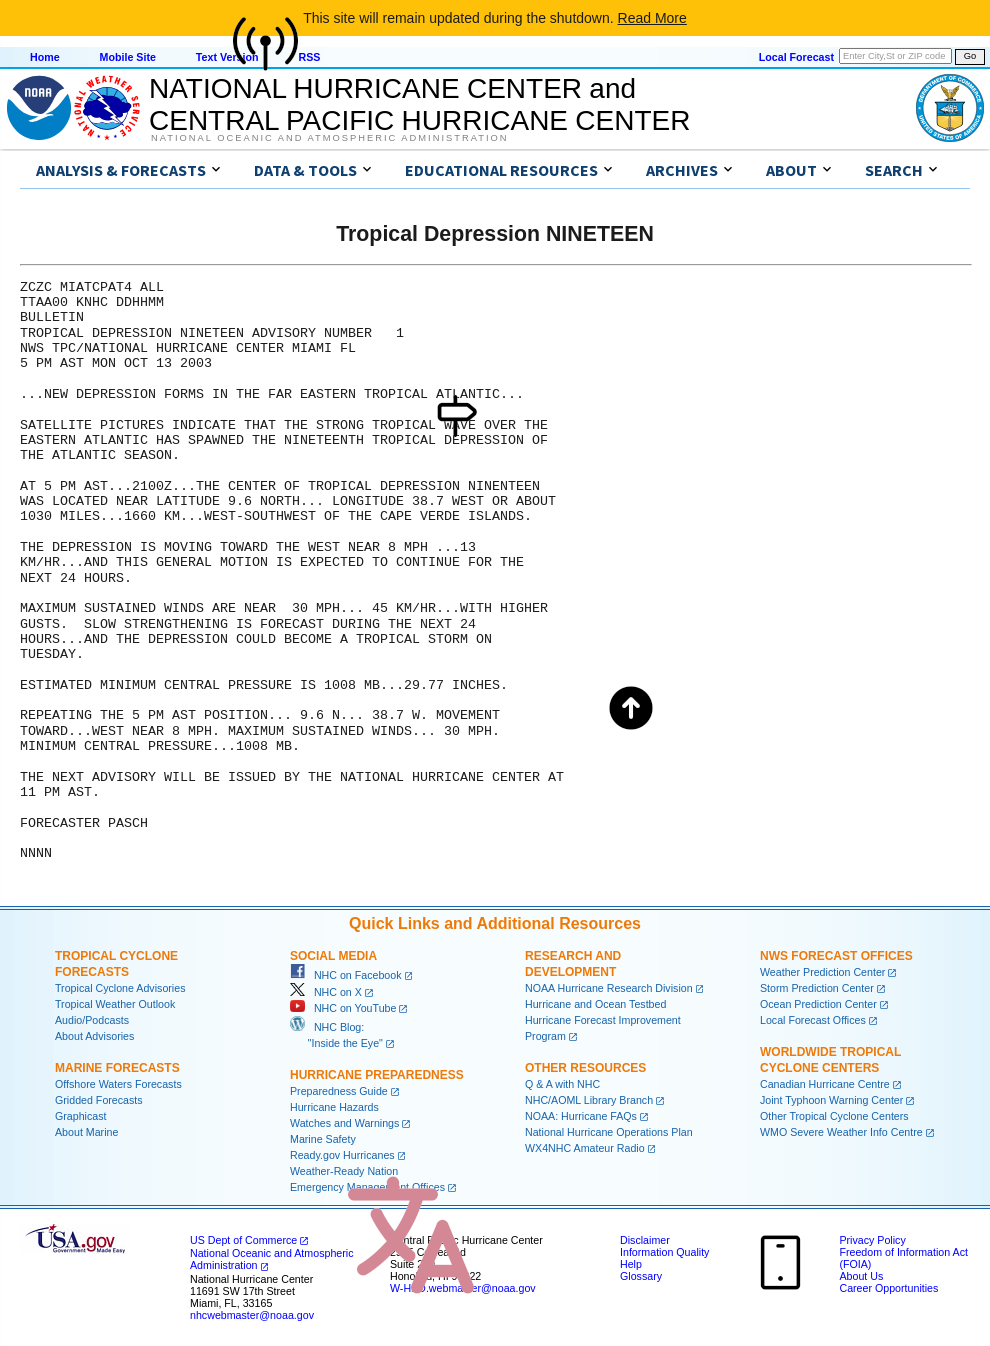 The image size is (990, 1346). I want to click on change language settings, so click(411, 1235).